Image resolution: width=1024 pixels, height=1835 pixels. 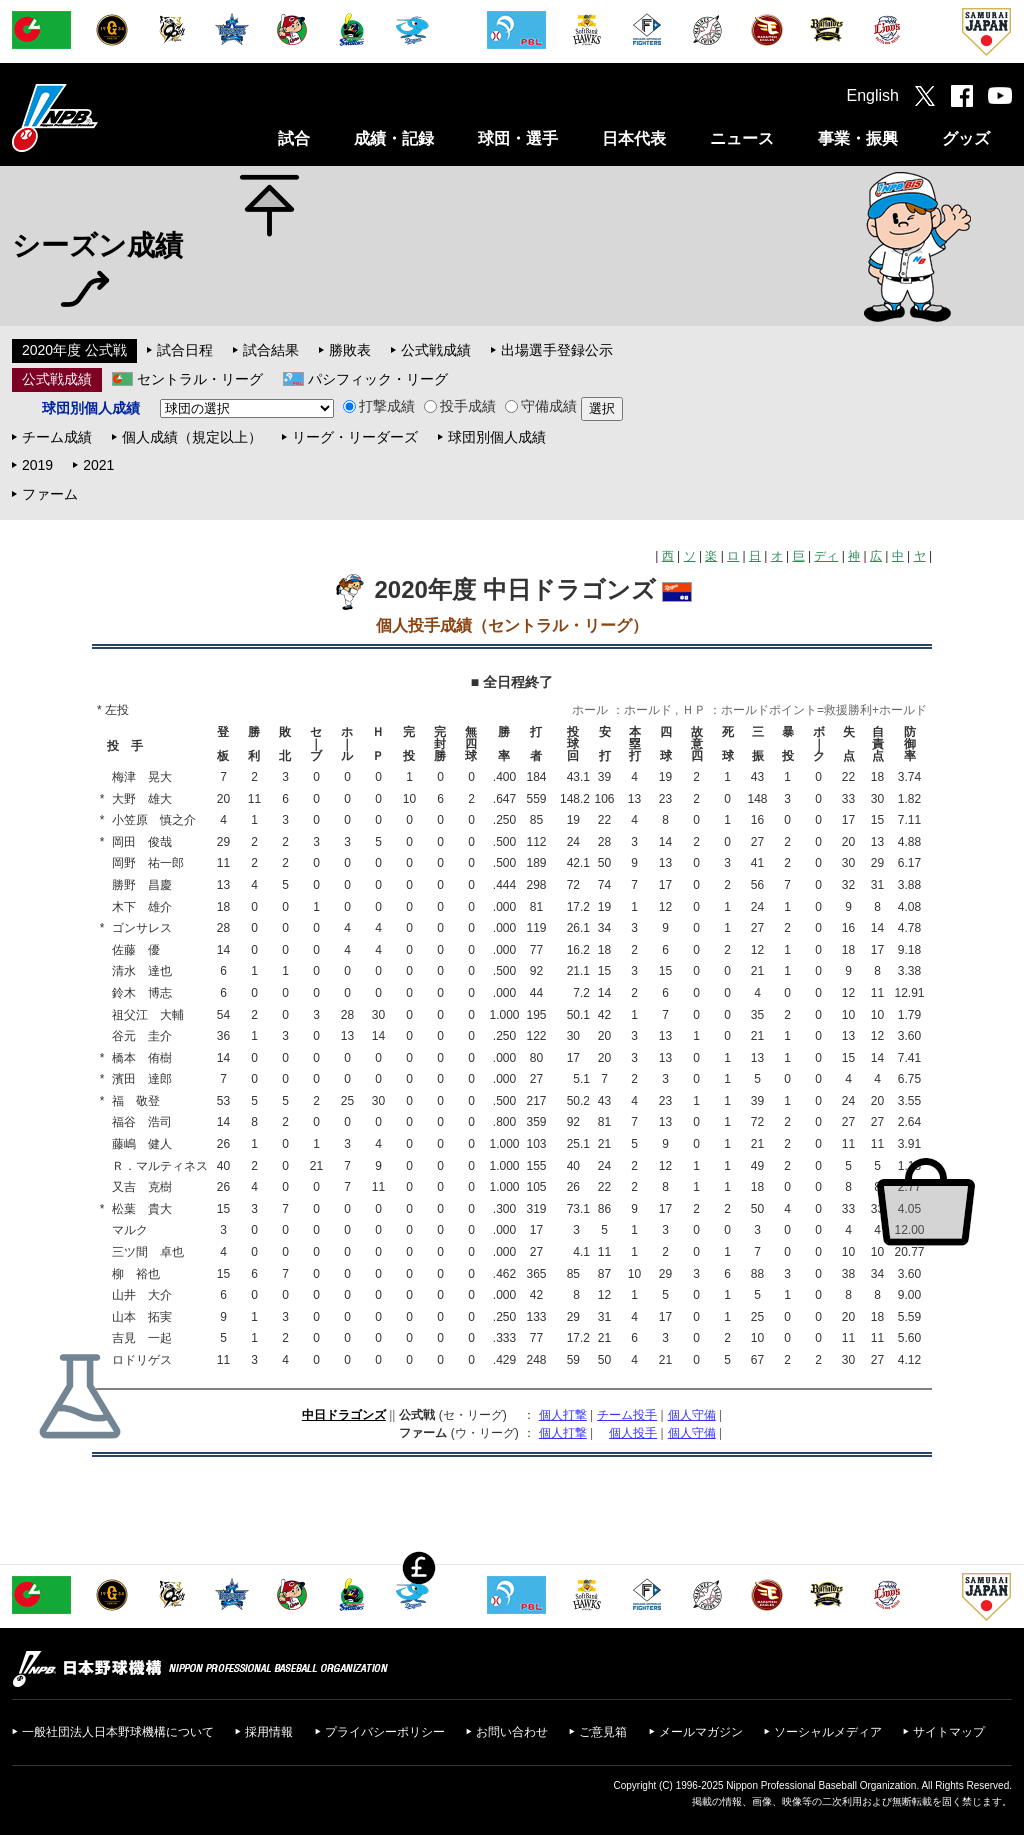 I want to click on indicates upward trend or growth, so click(x=85, y=290).